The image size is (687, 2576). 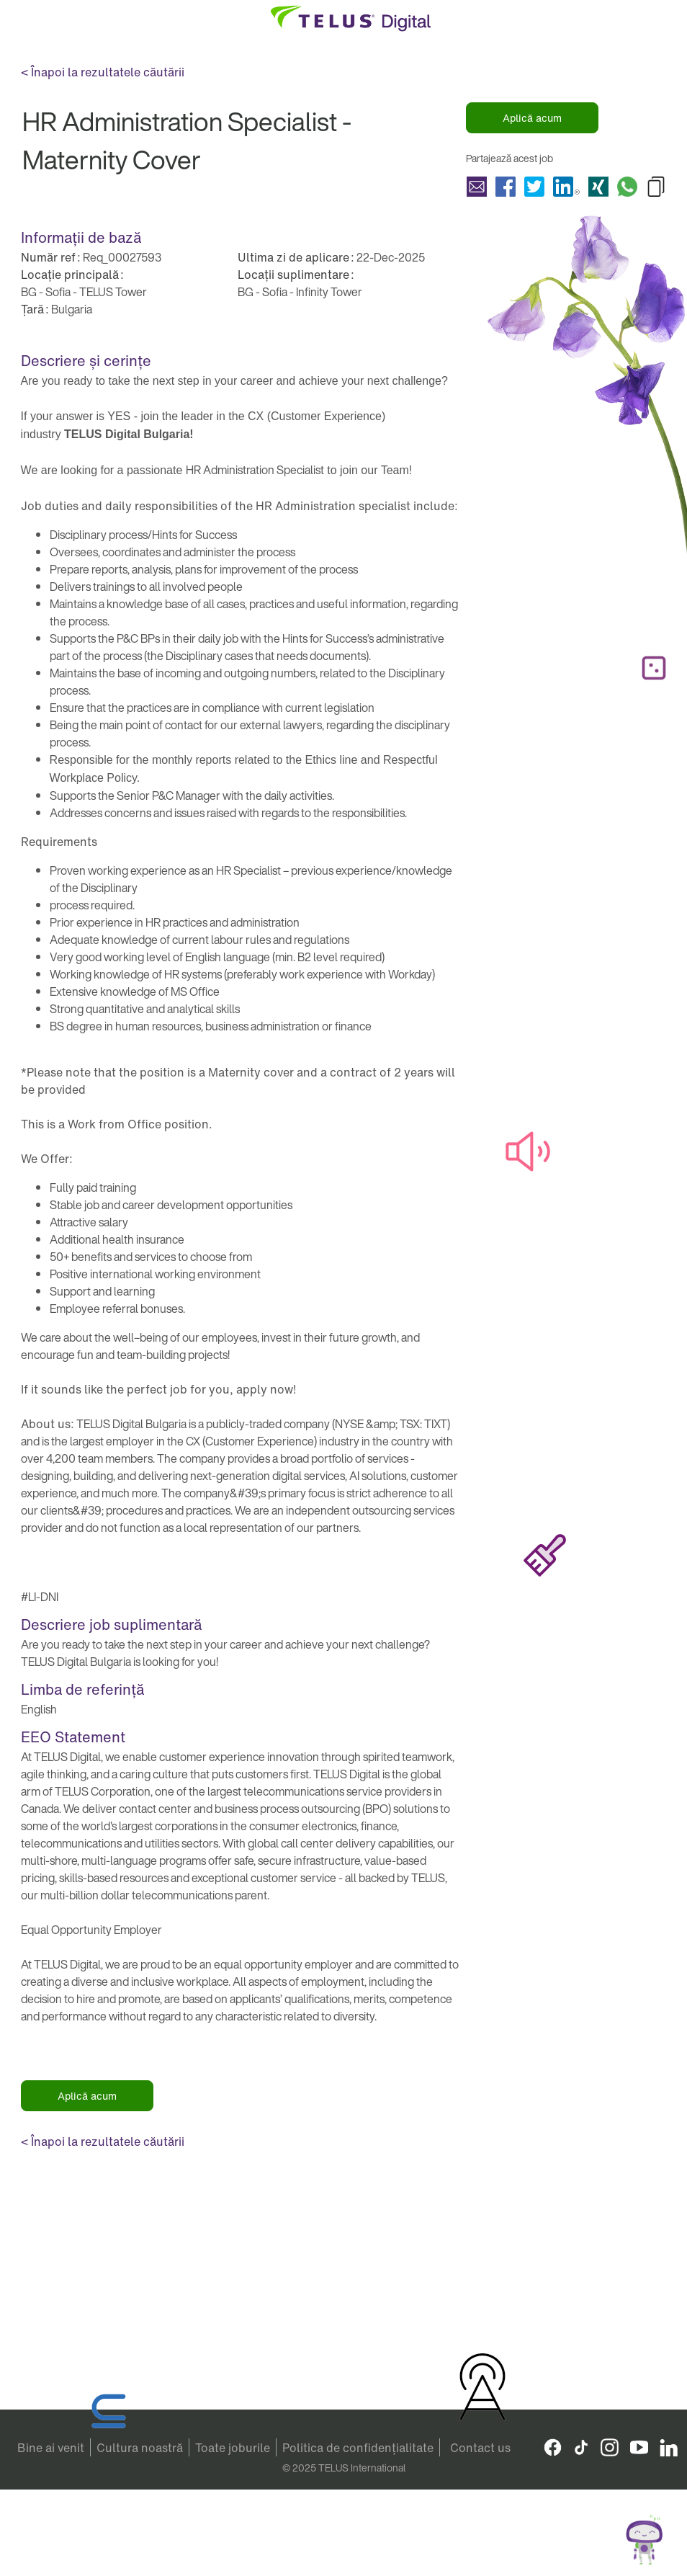 What do you see at coordinates (545, 1554) in the screenshot?
I see `access painting or drawing tools` at bounding box center [545, 1554].